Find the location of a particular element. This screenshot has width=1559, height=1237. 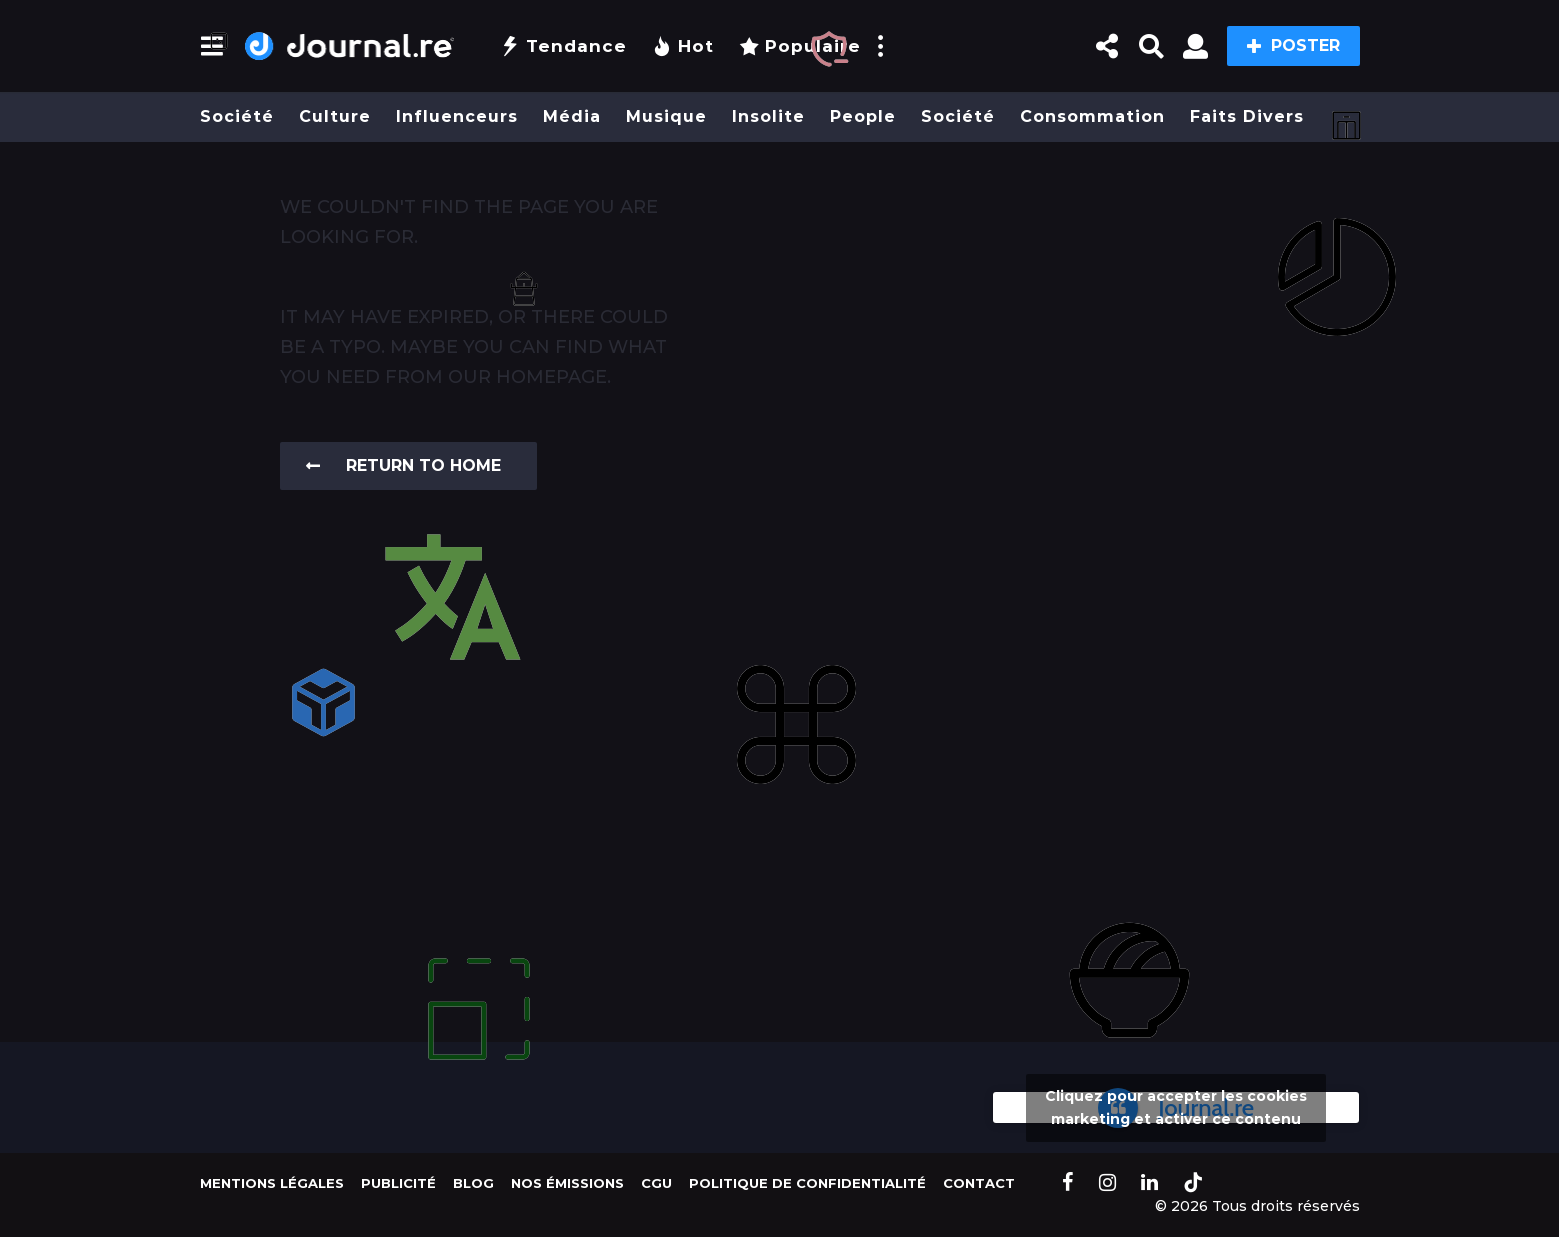

remove a security protection or permission is located at coordinates (829, 49).